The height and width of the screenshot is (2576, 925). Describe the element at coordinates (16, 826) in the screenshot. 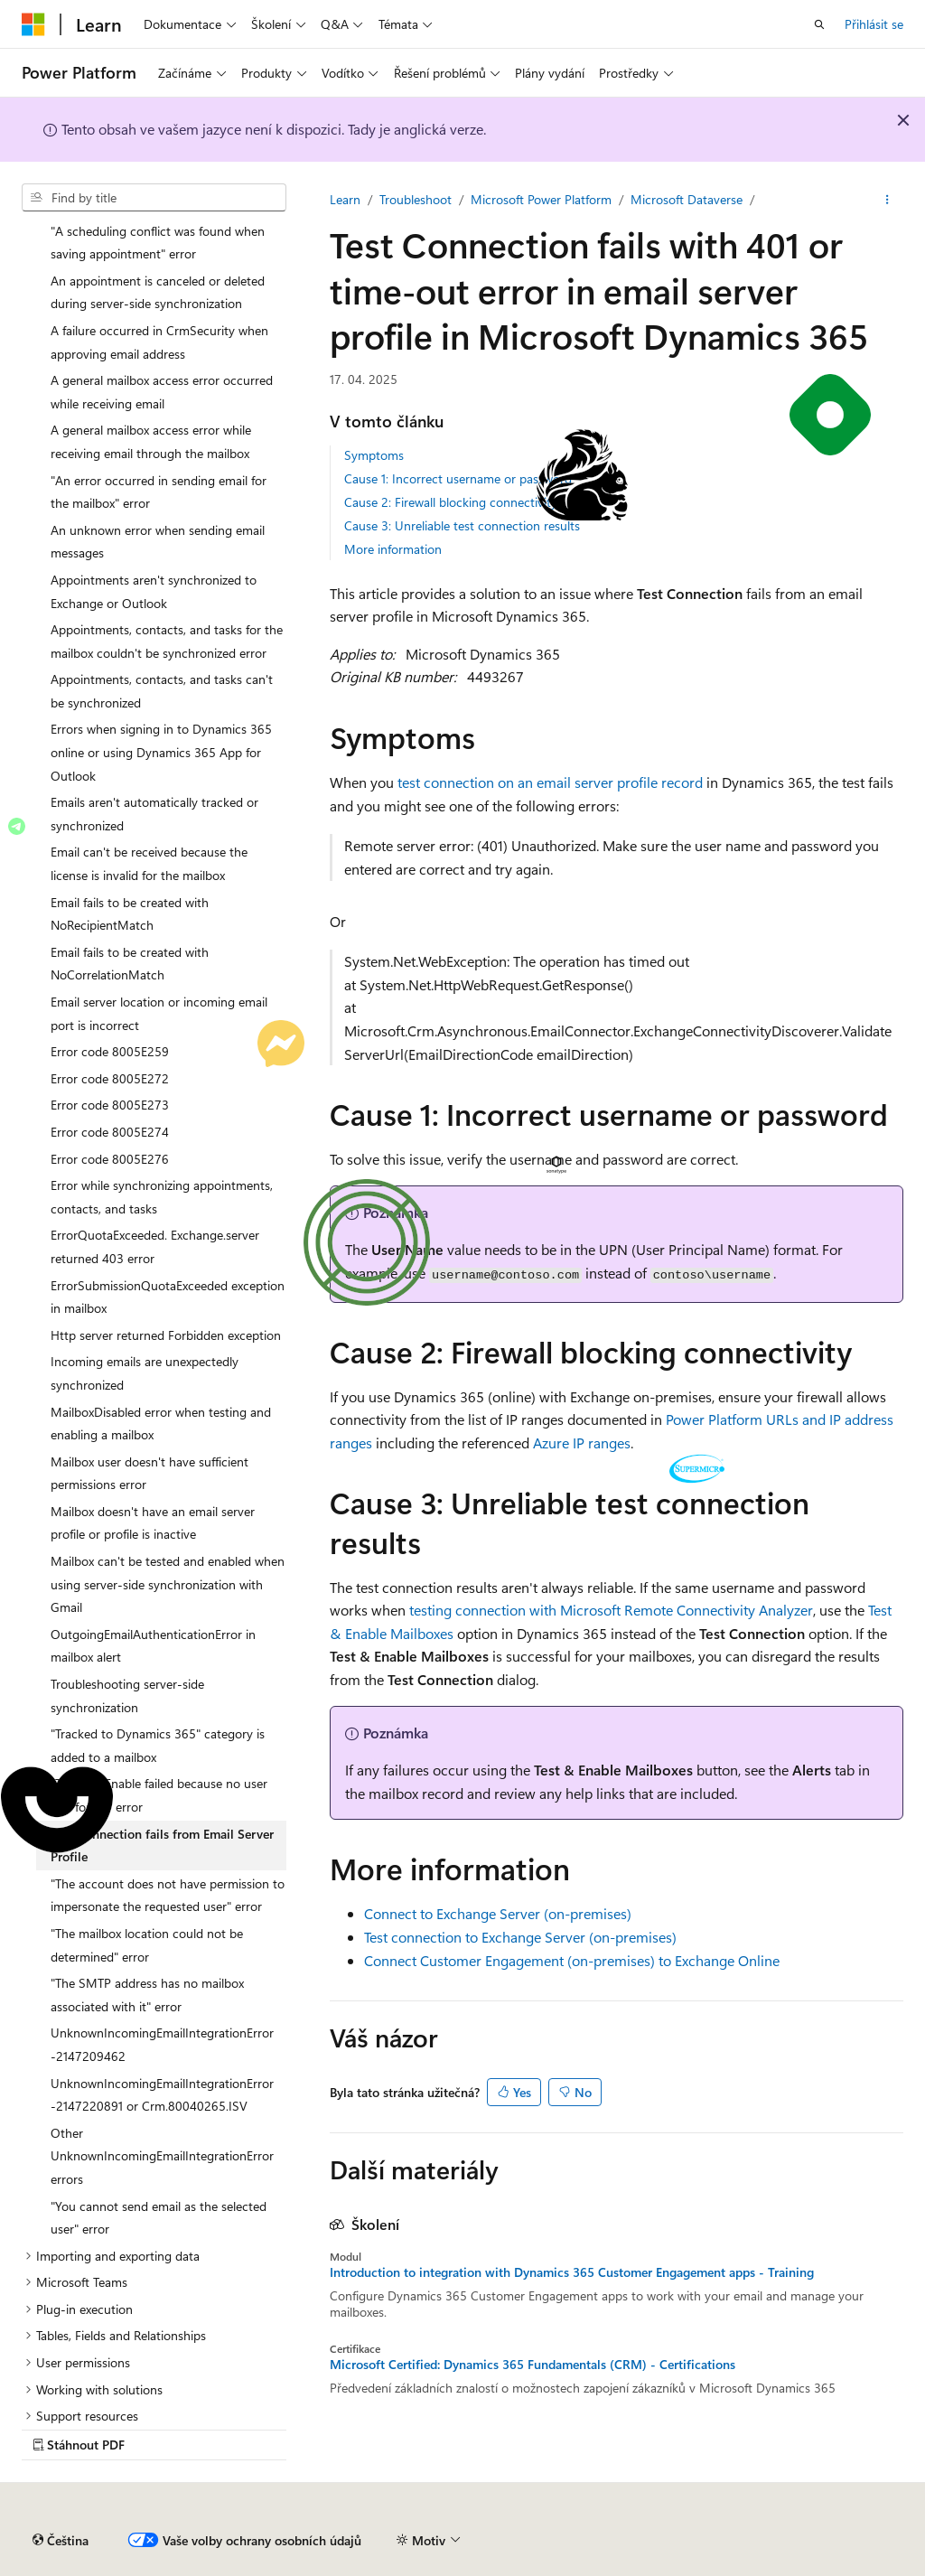

I see `open Telegram messaging app` at that location.